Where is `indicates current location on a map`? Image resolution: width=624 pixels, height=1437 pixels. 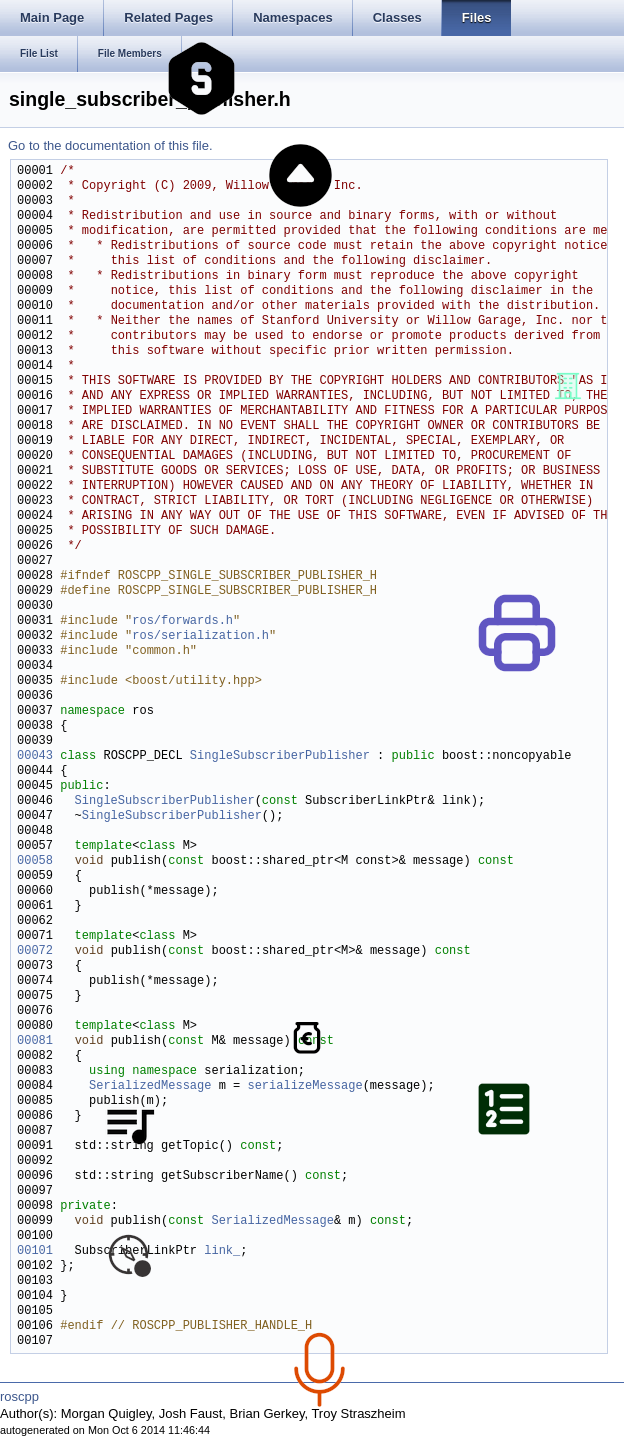
indicates current location on a map is located at coordinates (128, 1254).